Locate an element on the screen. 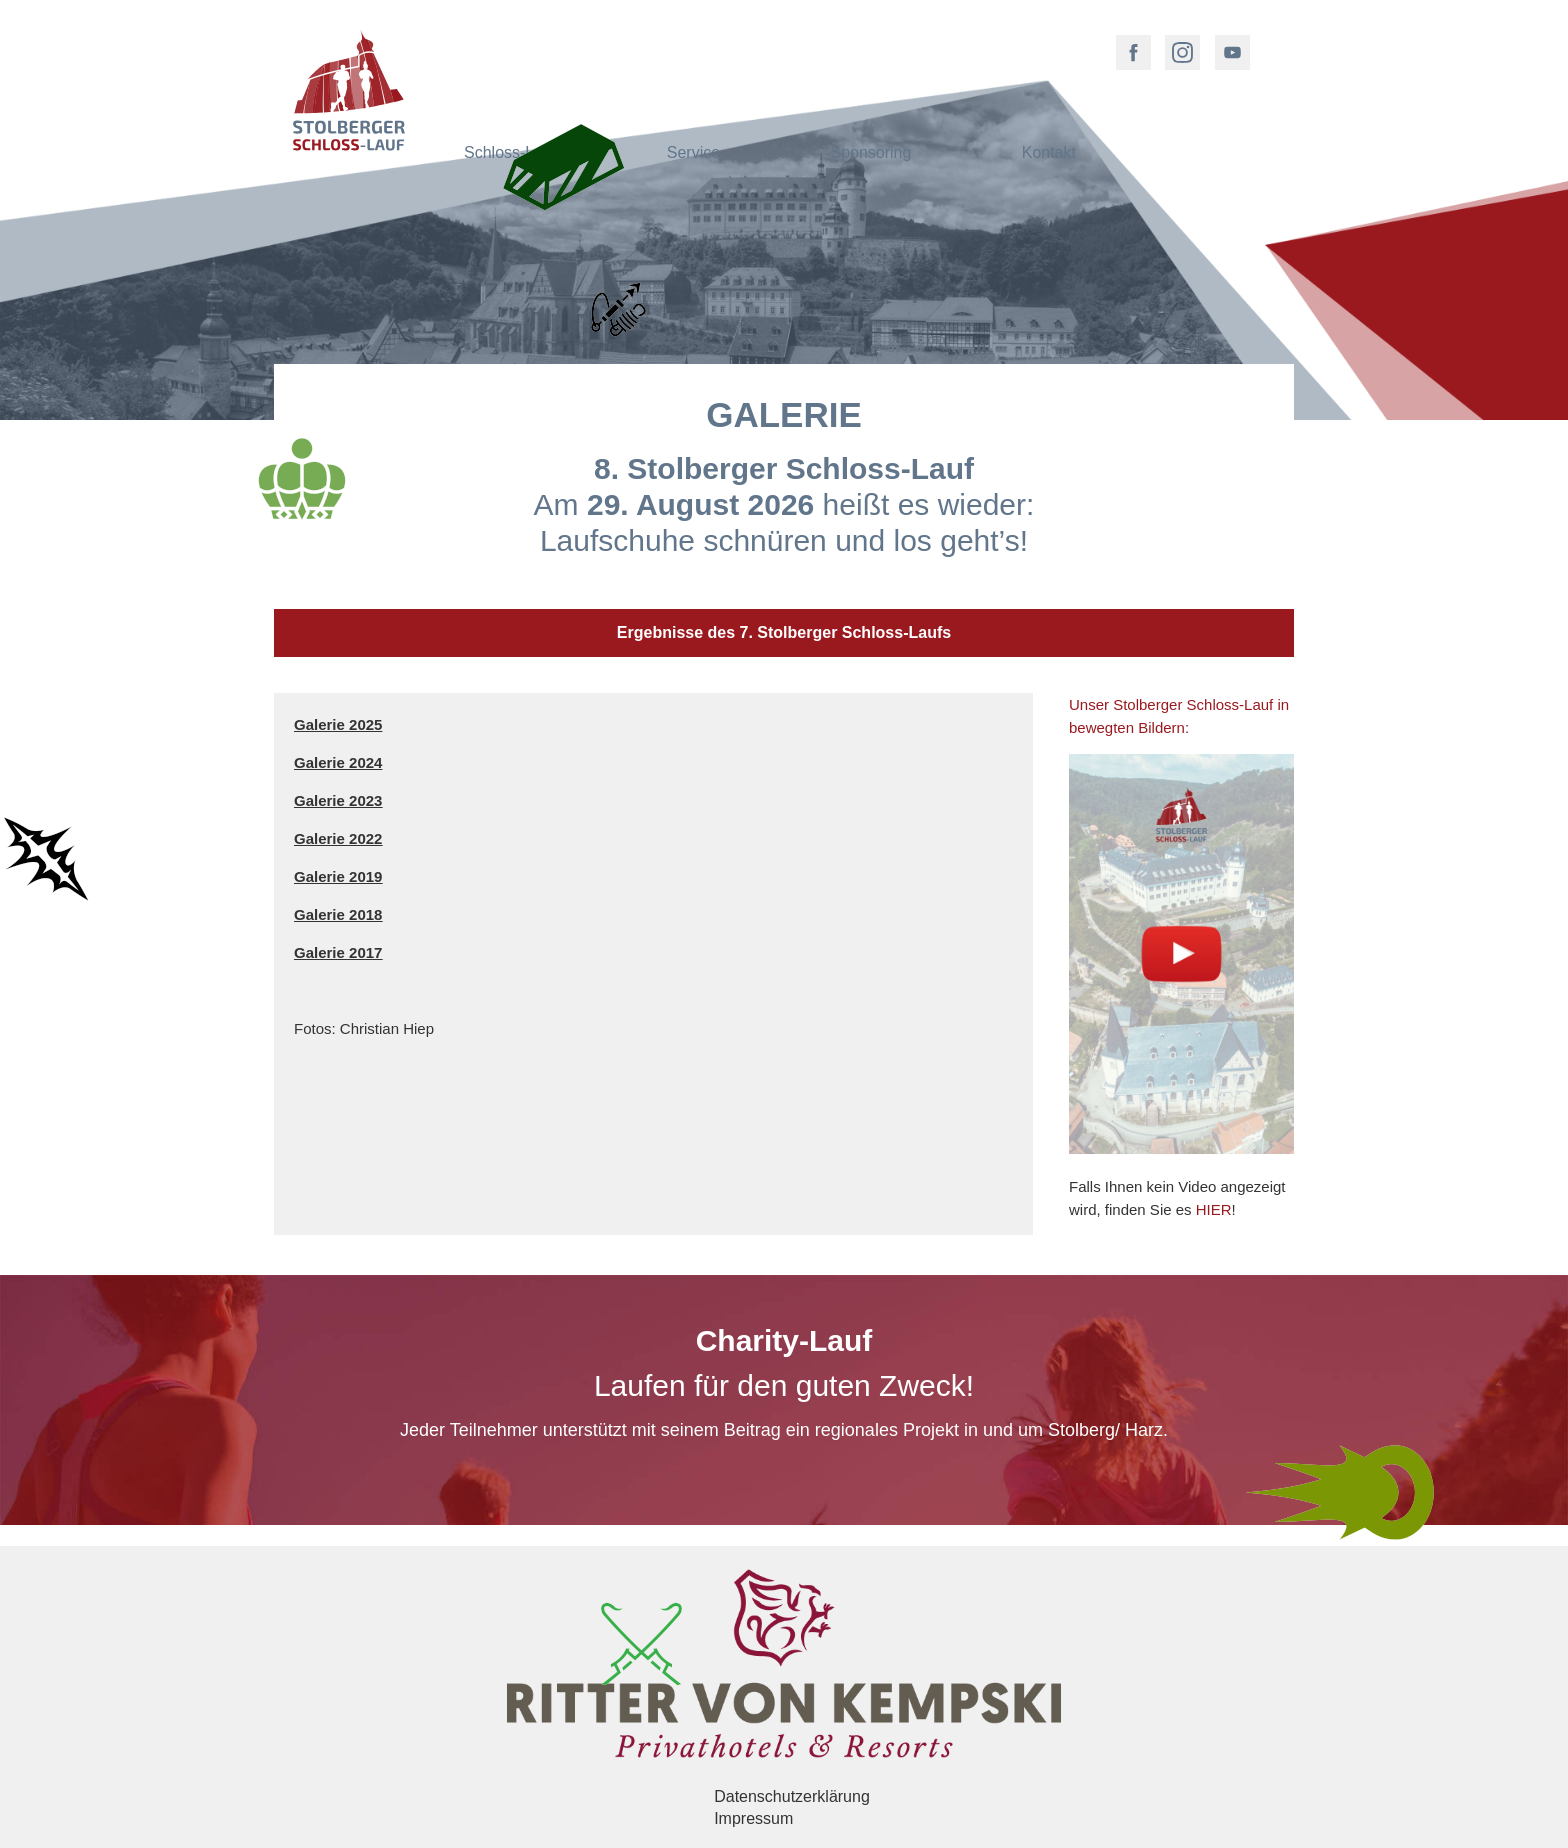 The height and width of the screenshot is (1848, 1568). indicates premium or royal status in a game is located at coordinates (302, 479).